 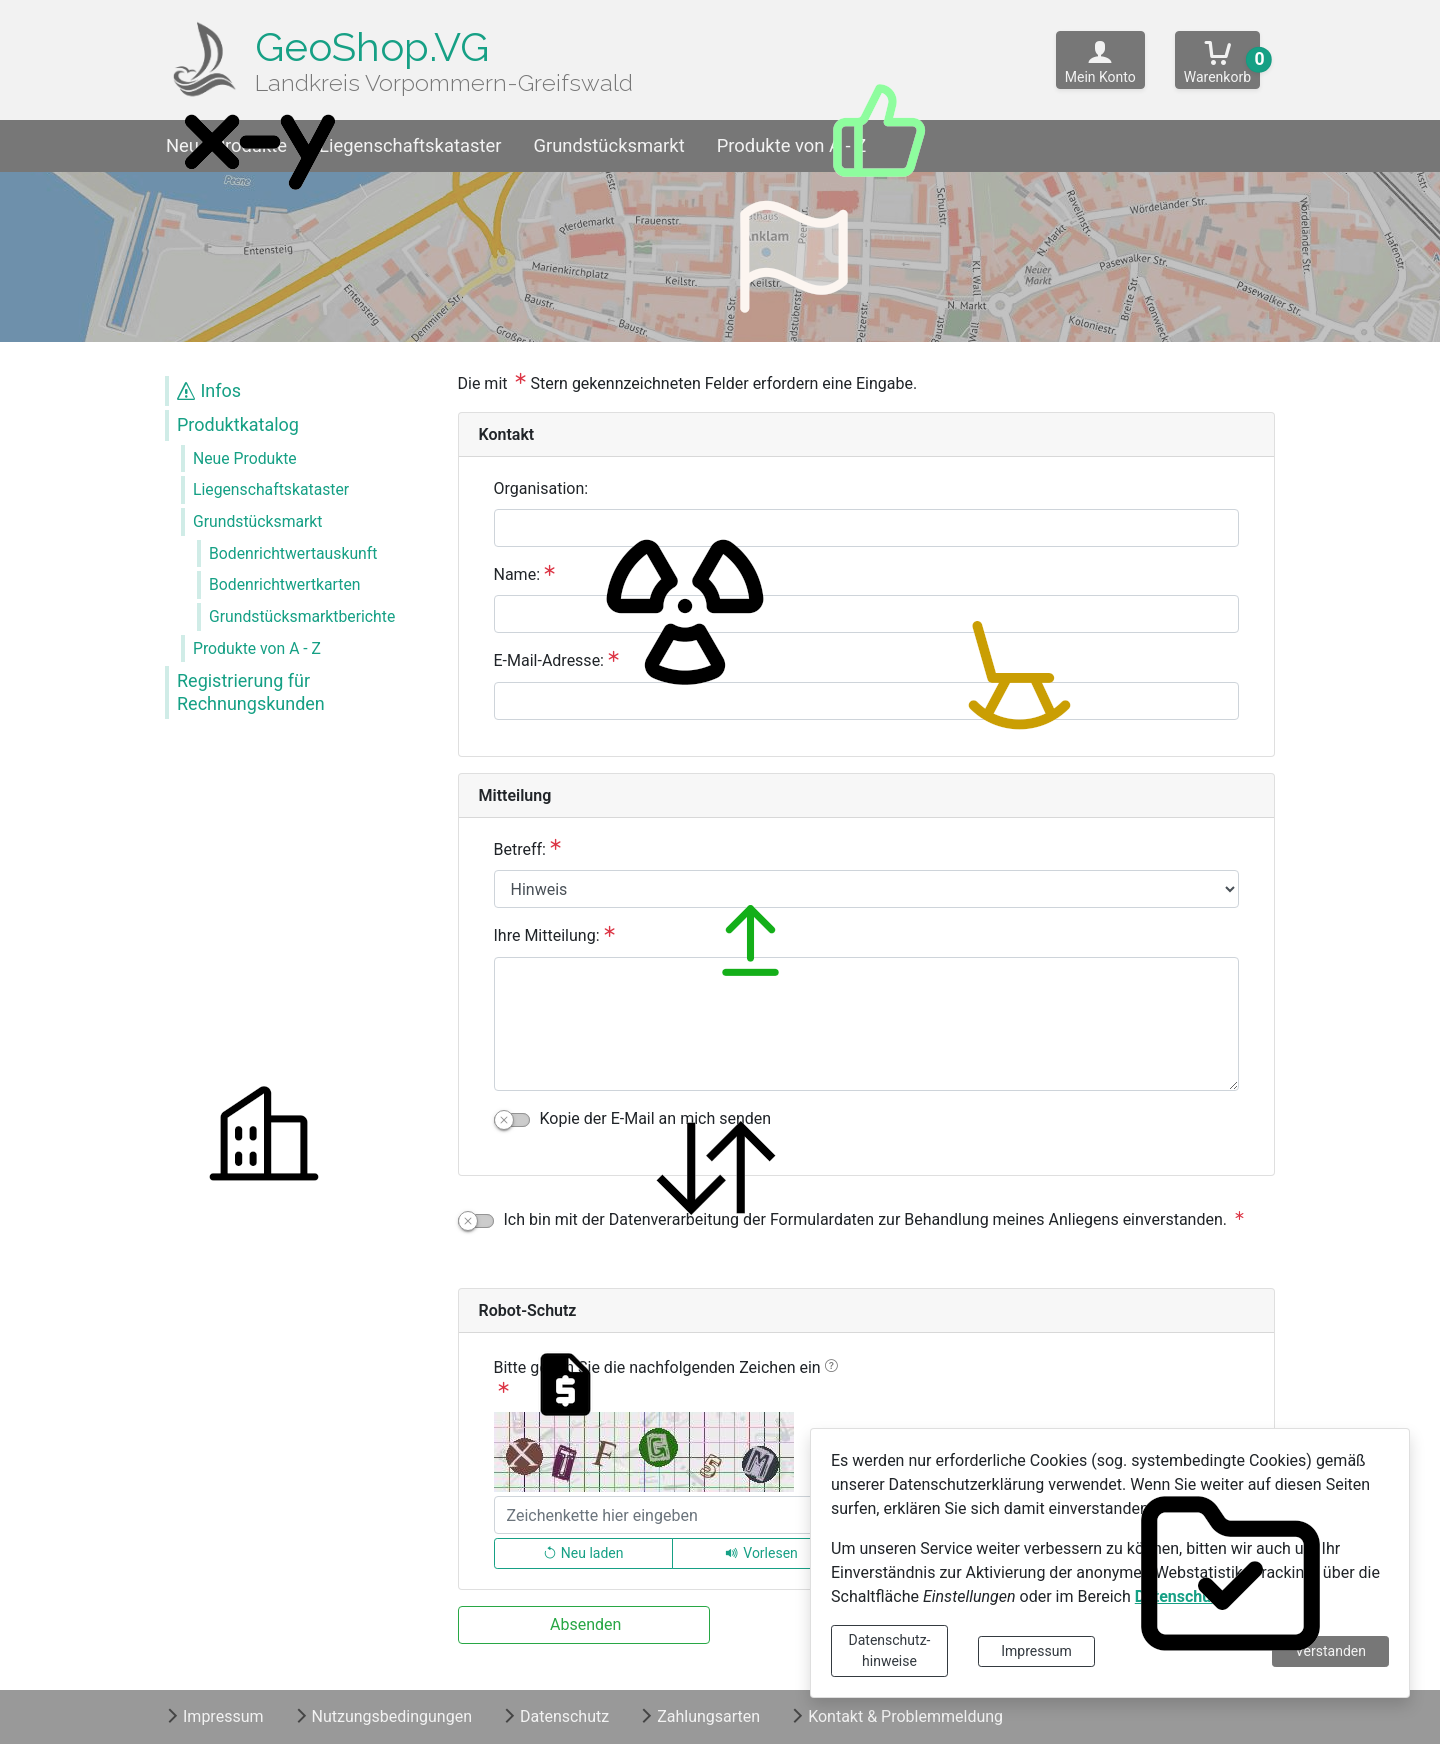 What do you see at coordinates (750, 940) in the screenshot?
I see `upload a file or document` at bounding box center [750, 940].